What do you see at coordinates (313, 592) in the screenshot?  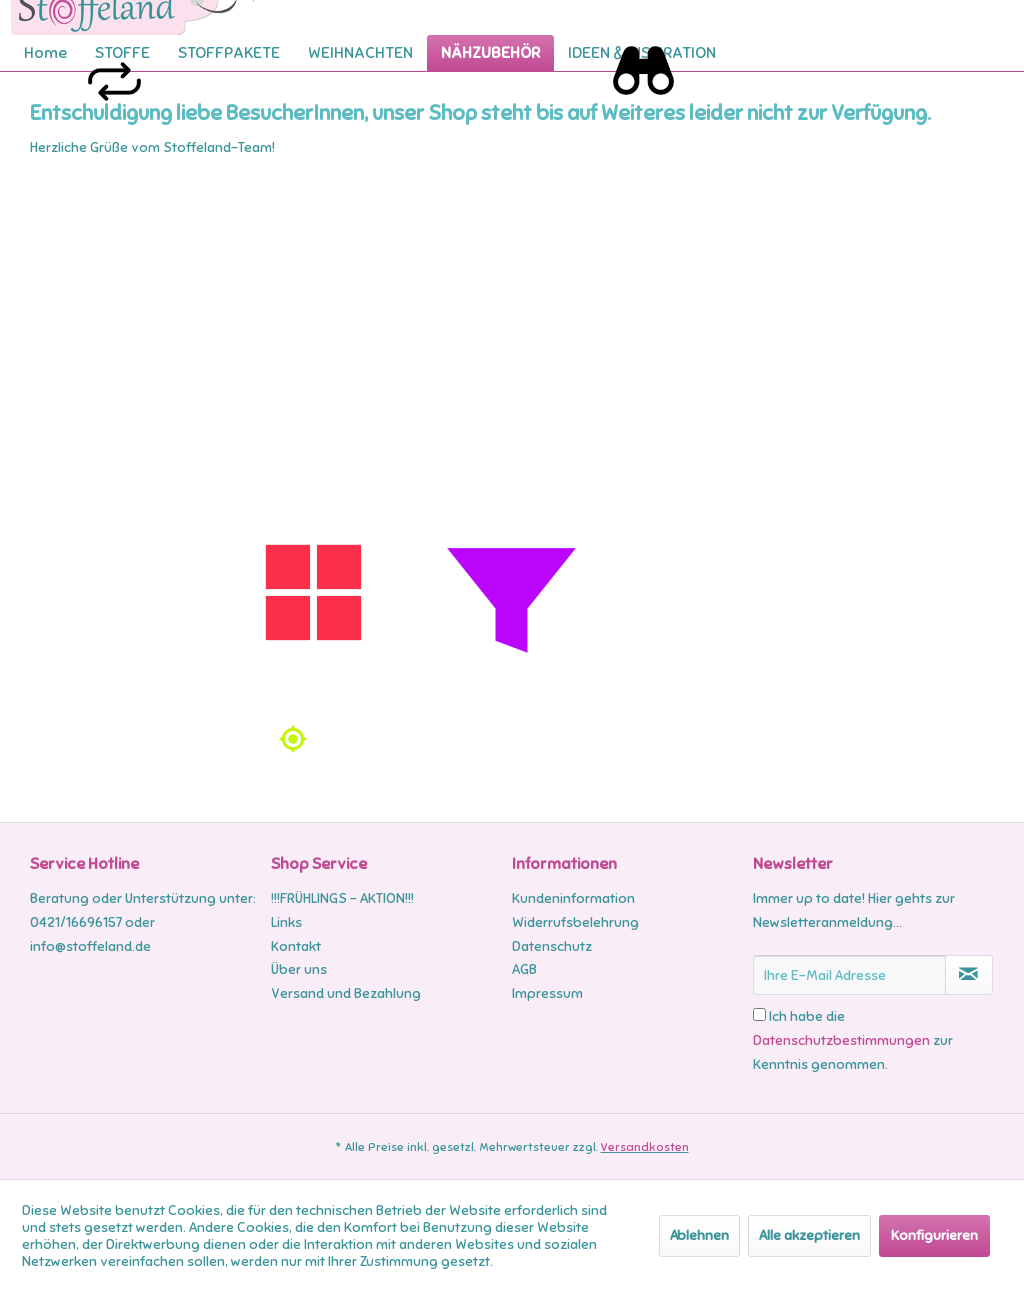 I see `view items in grid layout` at bounding box center [313, 592].